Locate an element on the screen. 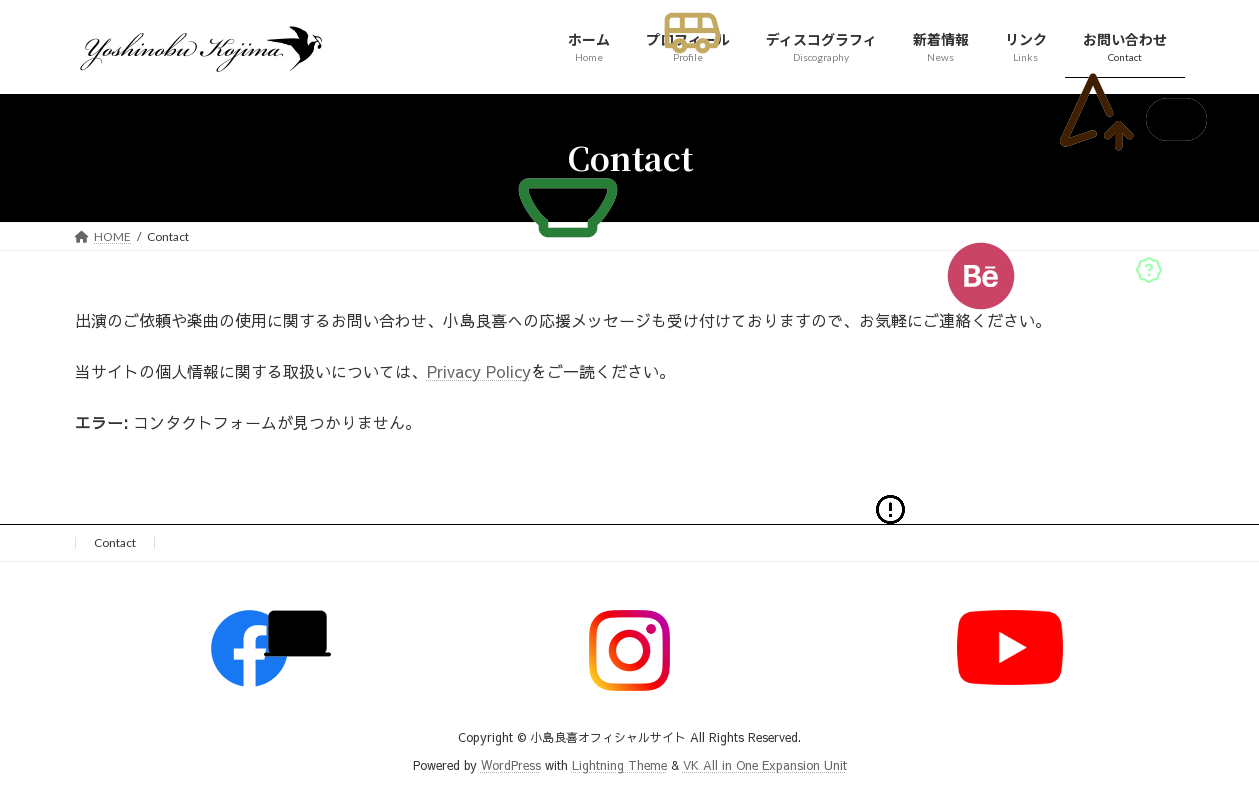 This screenshot has height=800, width=1259. switch to desktop view is located at coordinates (297, 633).